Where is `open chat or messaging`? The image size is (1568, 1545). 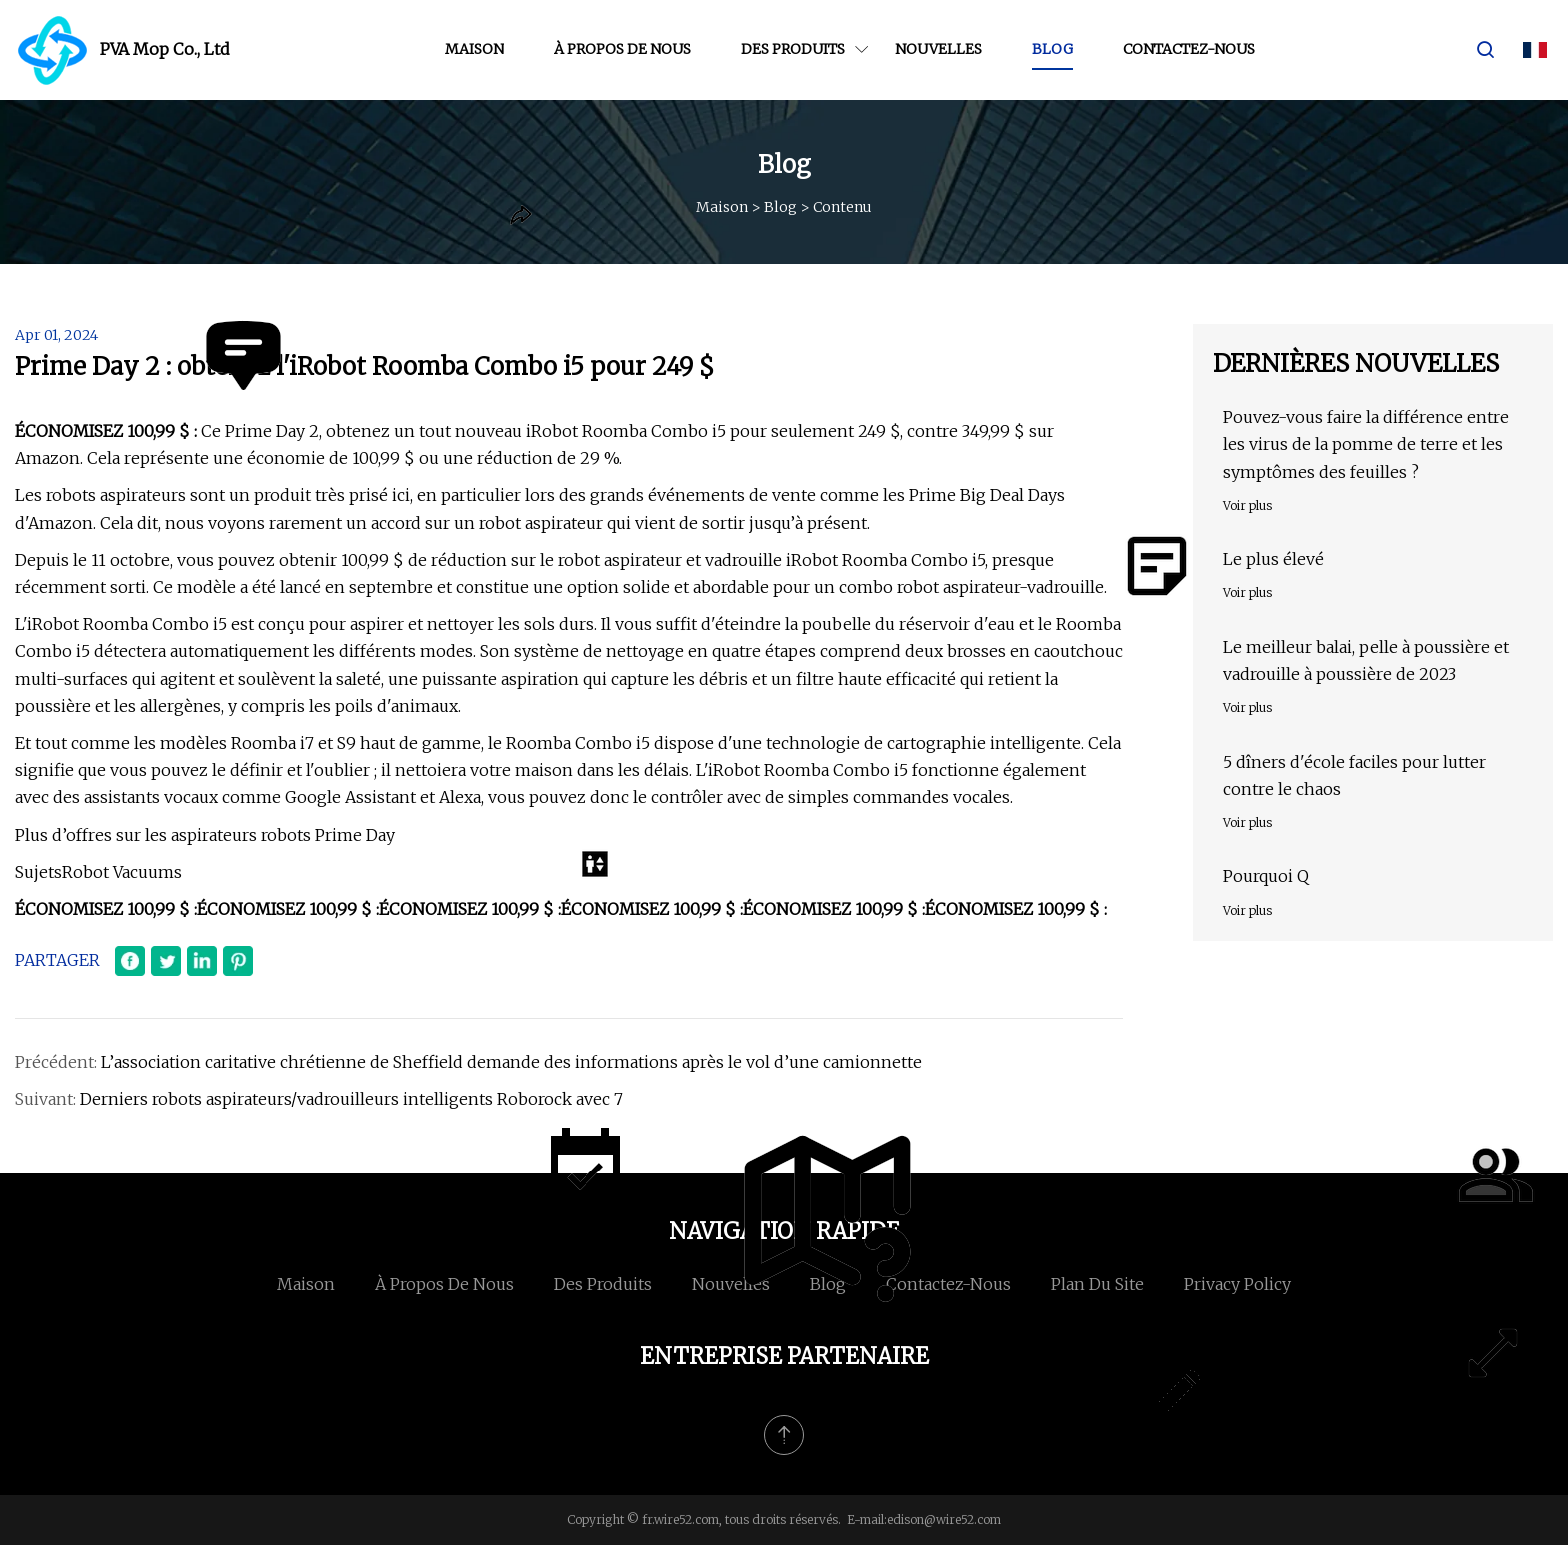
open chat or messaging is located at coordinates (243, 355).